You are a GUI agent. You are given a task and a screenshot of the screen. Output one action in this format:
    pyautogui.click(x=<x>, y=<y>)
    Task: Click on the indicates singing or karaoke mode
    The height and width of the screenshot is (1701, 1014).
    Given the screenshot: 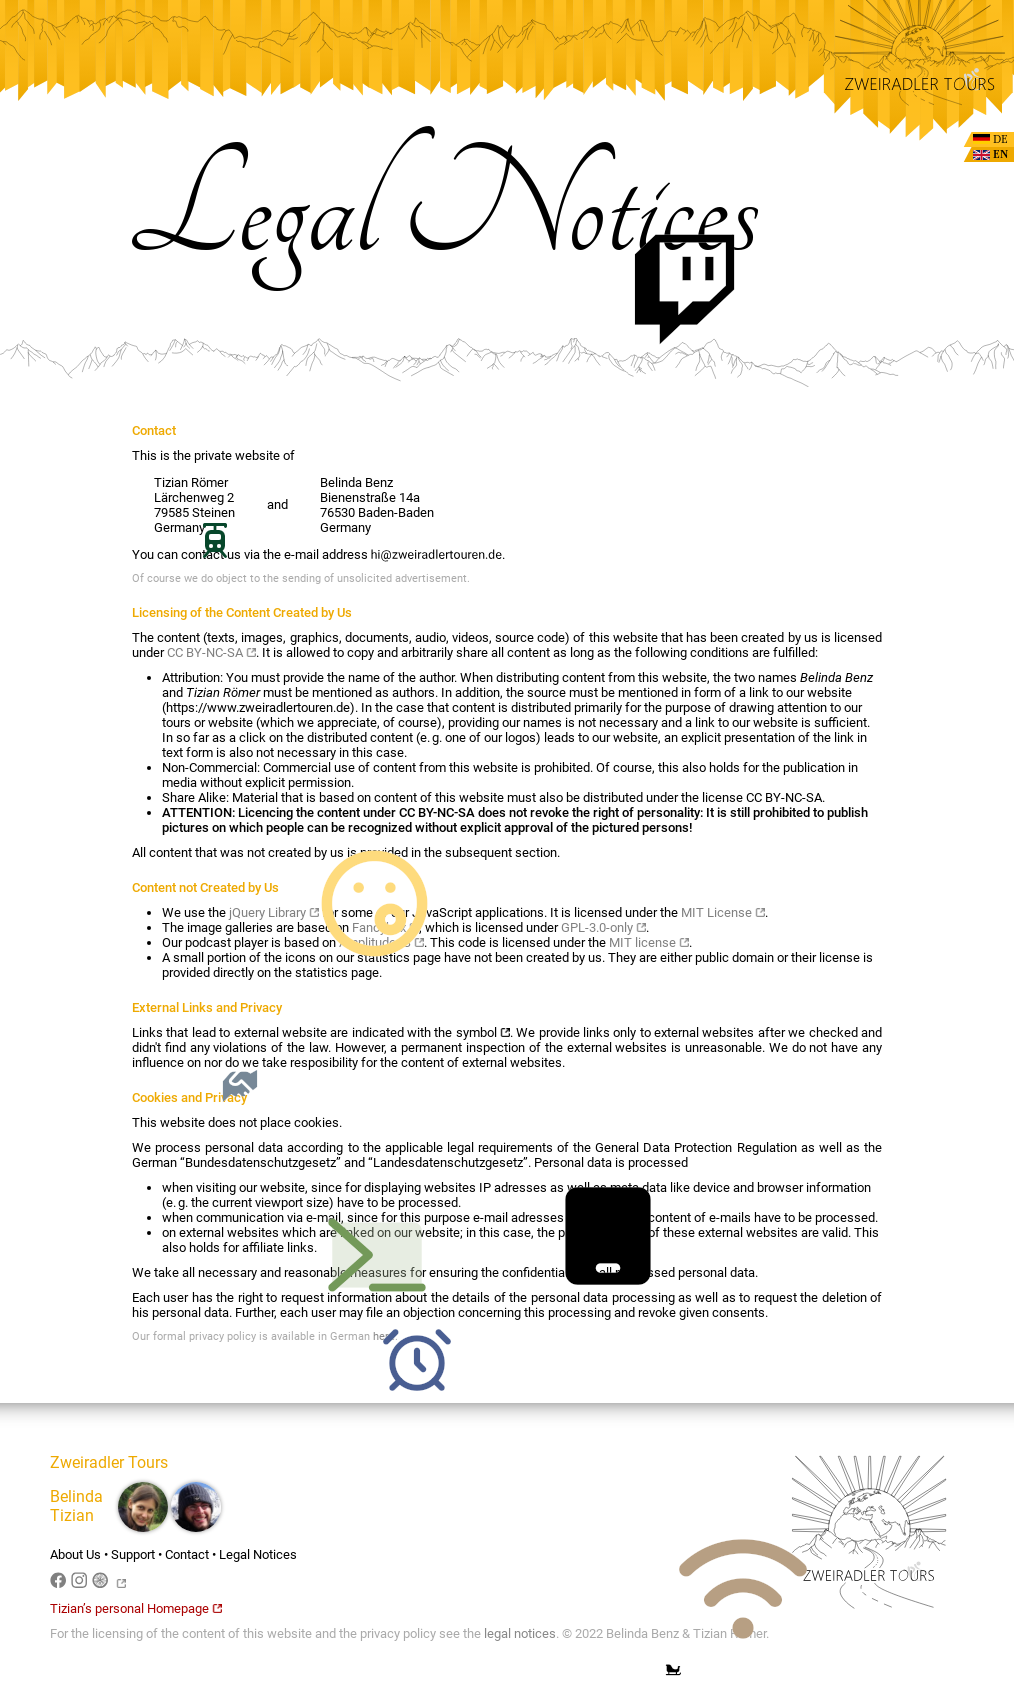 What is the action you would take?
    pyautogui.click(x=374, y=903)
    